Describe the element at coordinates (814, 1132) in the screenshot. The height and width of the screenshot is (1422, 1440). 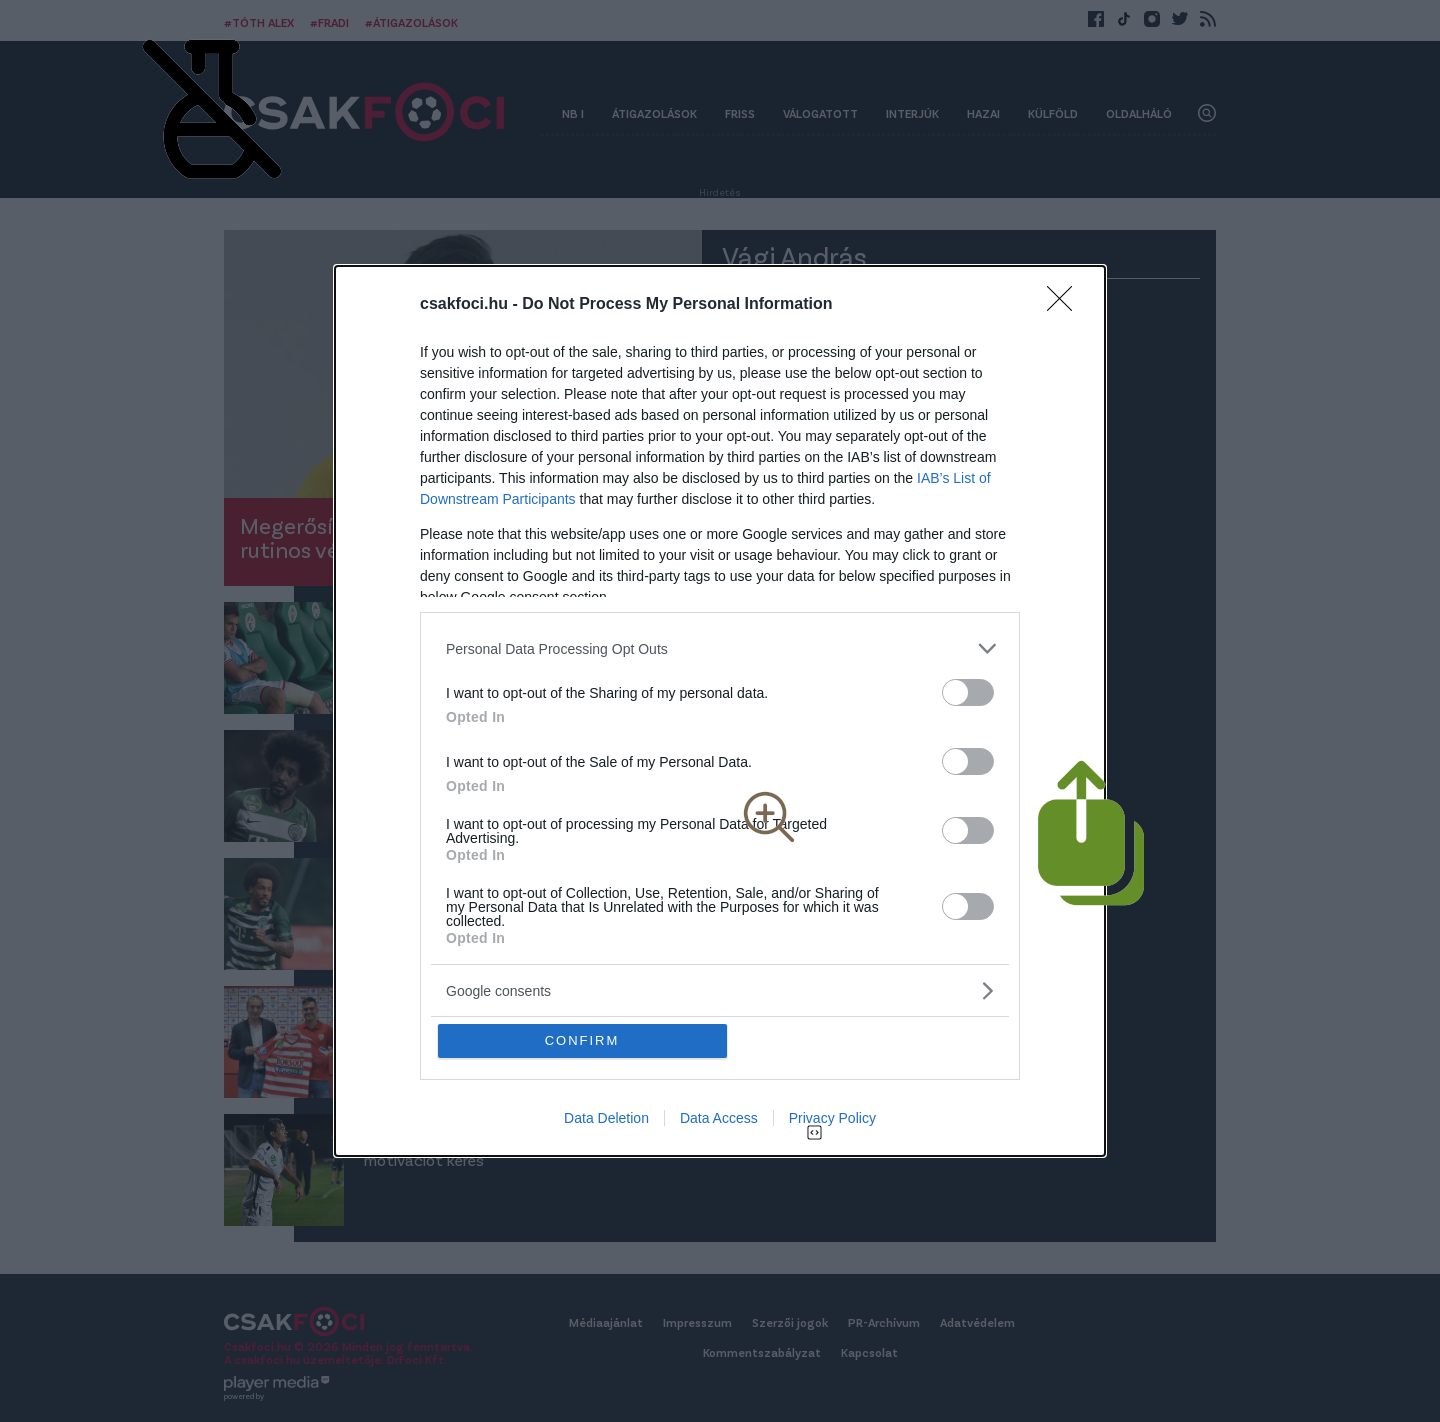
I see `view or edit source code` at that location.